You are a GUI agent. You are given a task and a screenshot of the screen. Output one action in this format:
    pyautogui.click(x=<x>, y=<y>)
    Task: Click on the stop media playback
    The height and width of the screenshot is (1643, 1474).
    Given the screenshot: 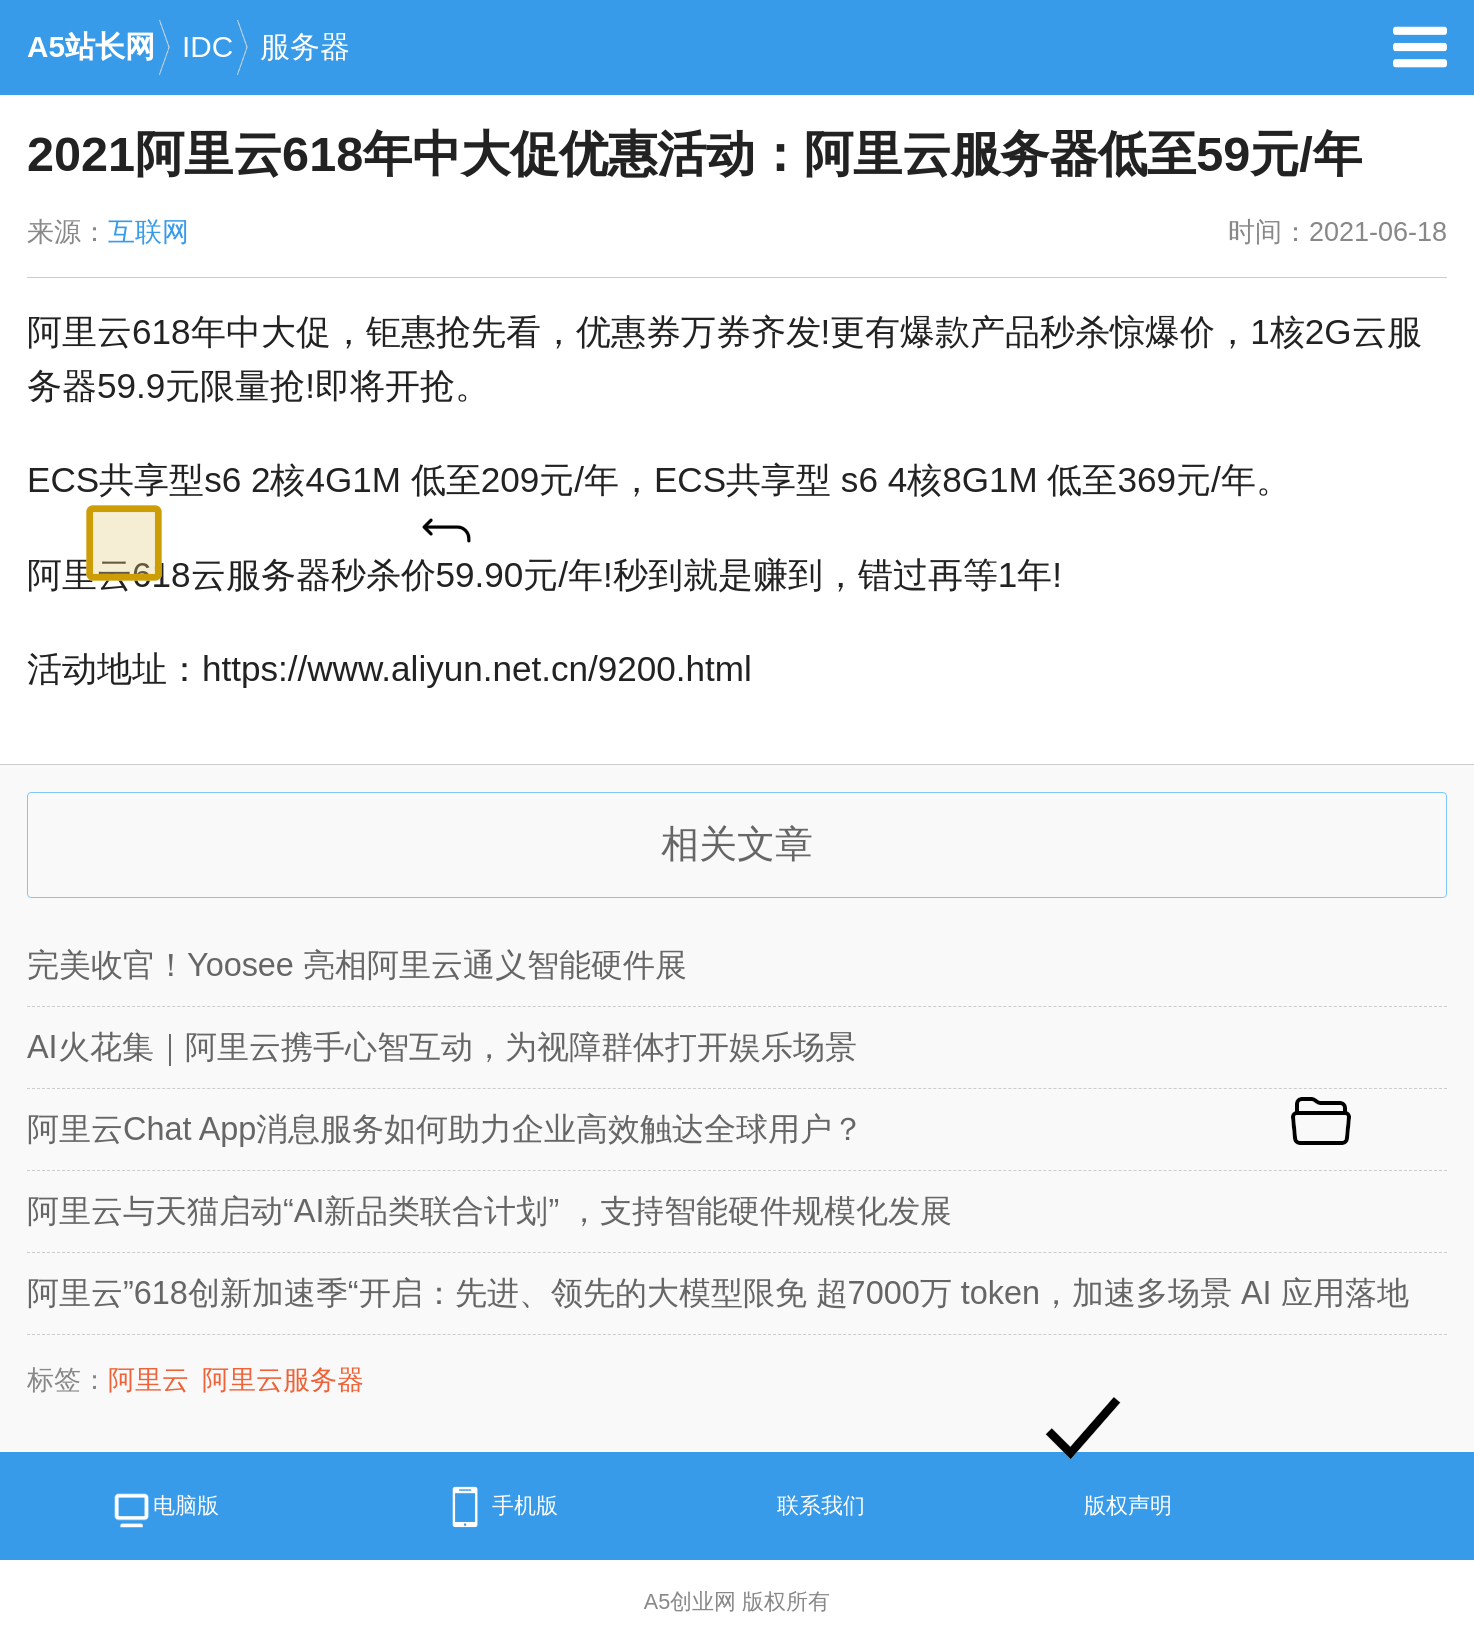 What is the action you would take?
    pyautogui.click(x=124, y=543)
    